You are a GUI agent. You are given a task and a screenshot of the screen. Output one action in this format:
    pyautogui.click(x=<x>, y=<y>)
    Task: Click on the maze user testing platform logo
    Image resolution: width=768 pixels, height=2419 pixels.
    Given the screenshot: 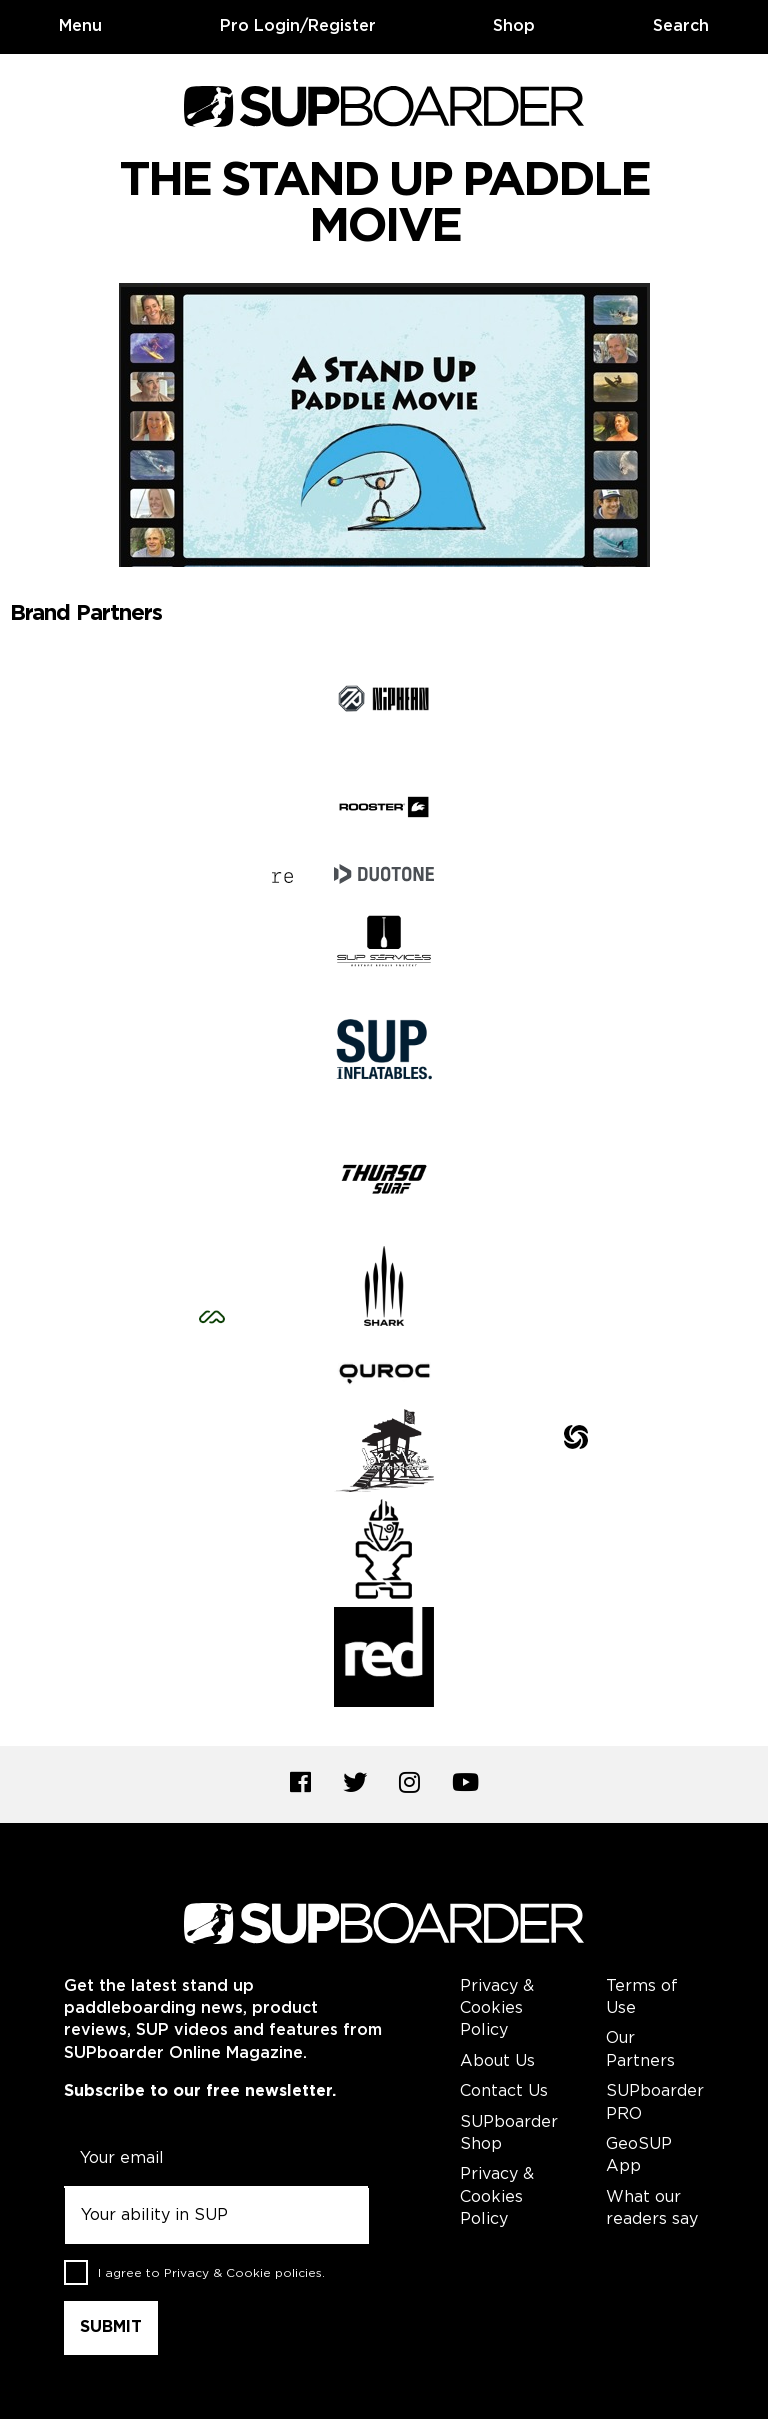 What is the action you would take?
    pyautogui.click(x=212, y=1317)
    